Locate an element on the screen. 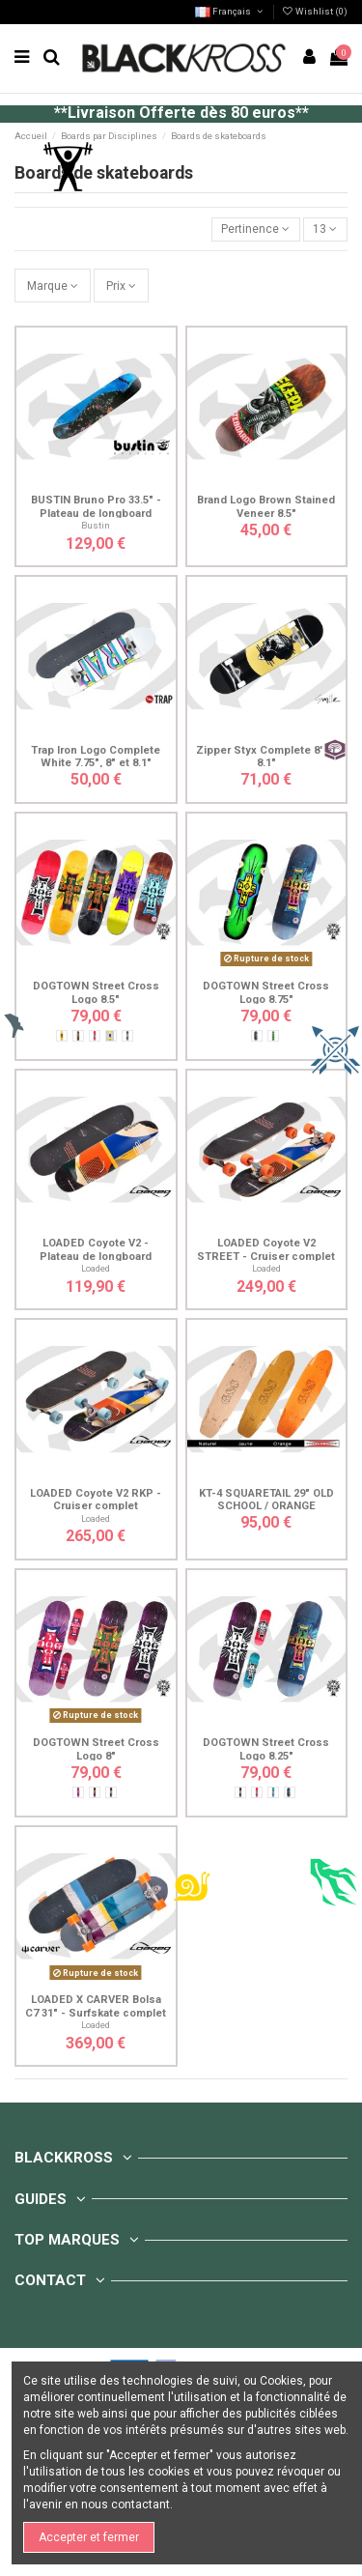 The width and height of the screenshot is (362, 2576). select moldova as your country or region is located at coordinates (14, 1025).